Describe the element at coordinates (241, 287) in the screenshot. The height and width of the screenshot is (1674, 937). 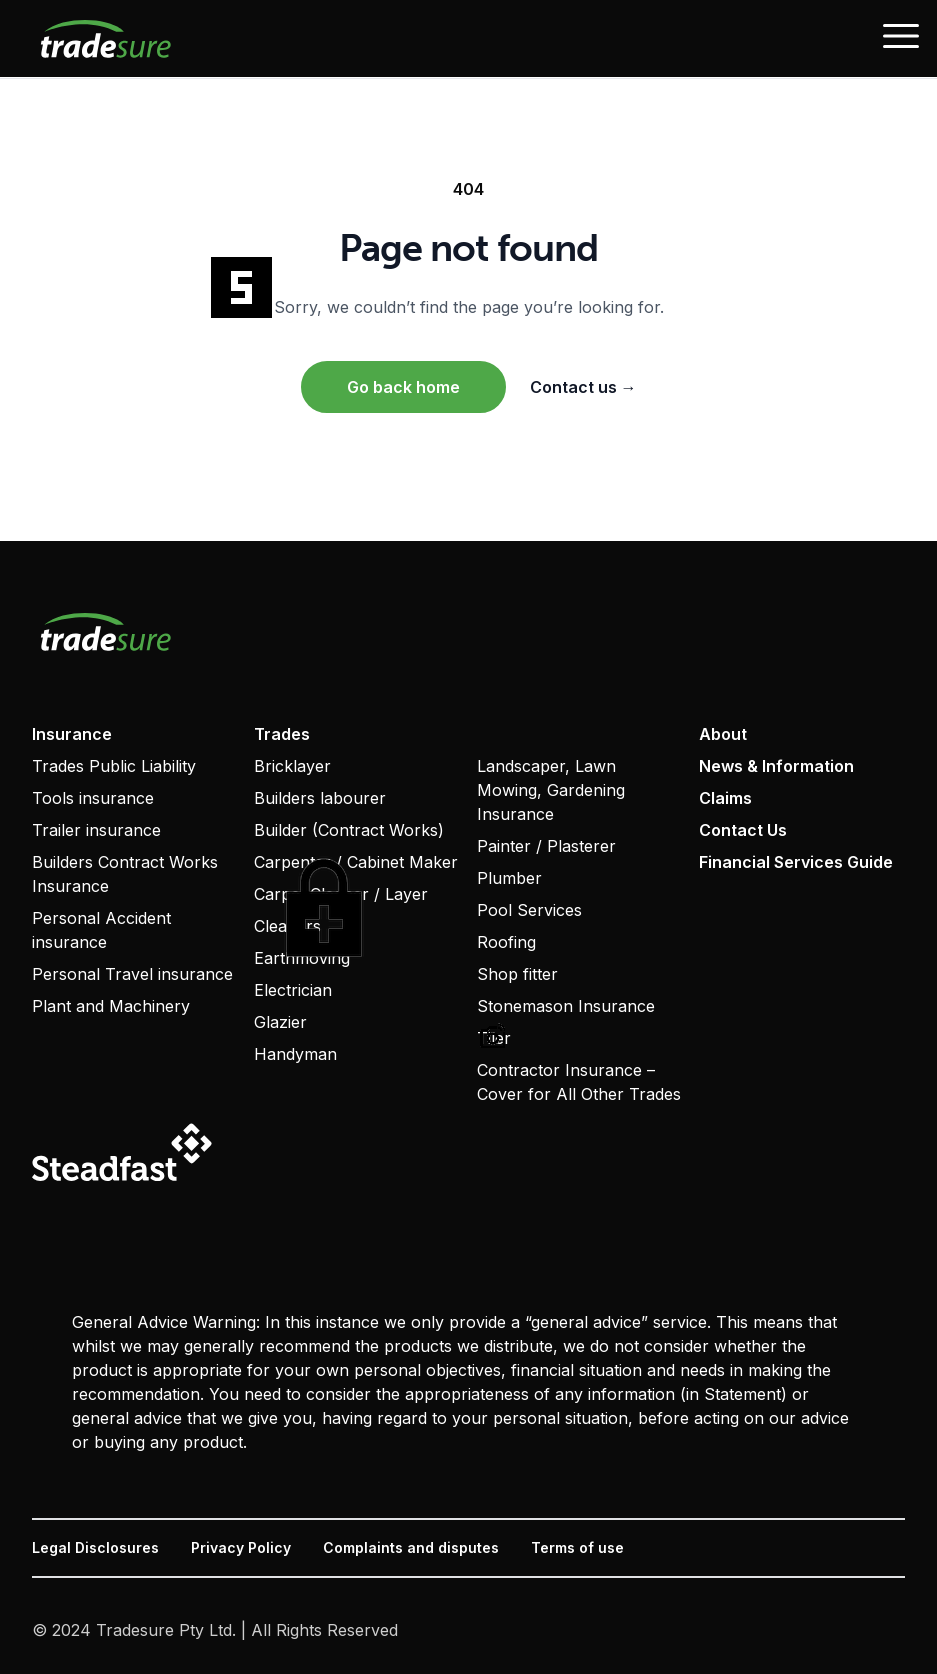
I see `select image filter or preset number 5` at that location.